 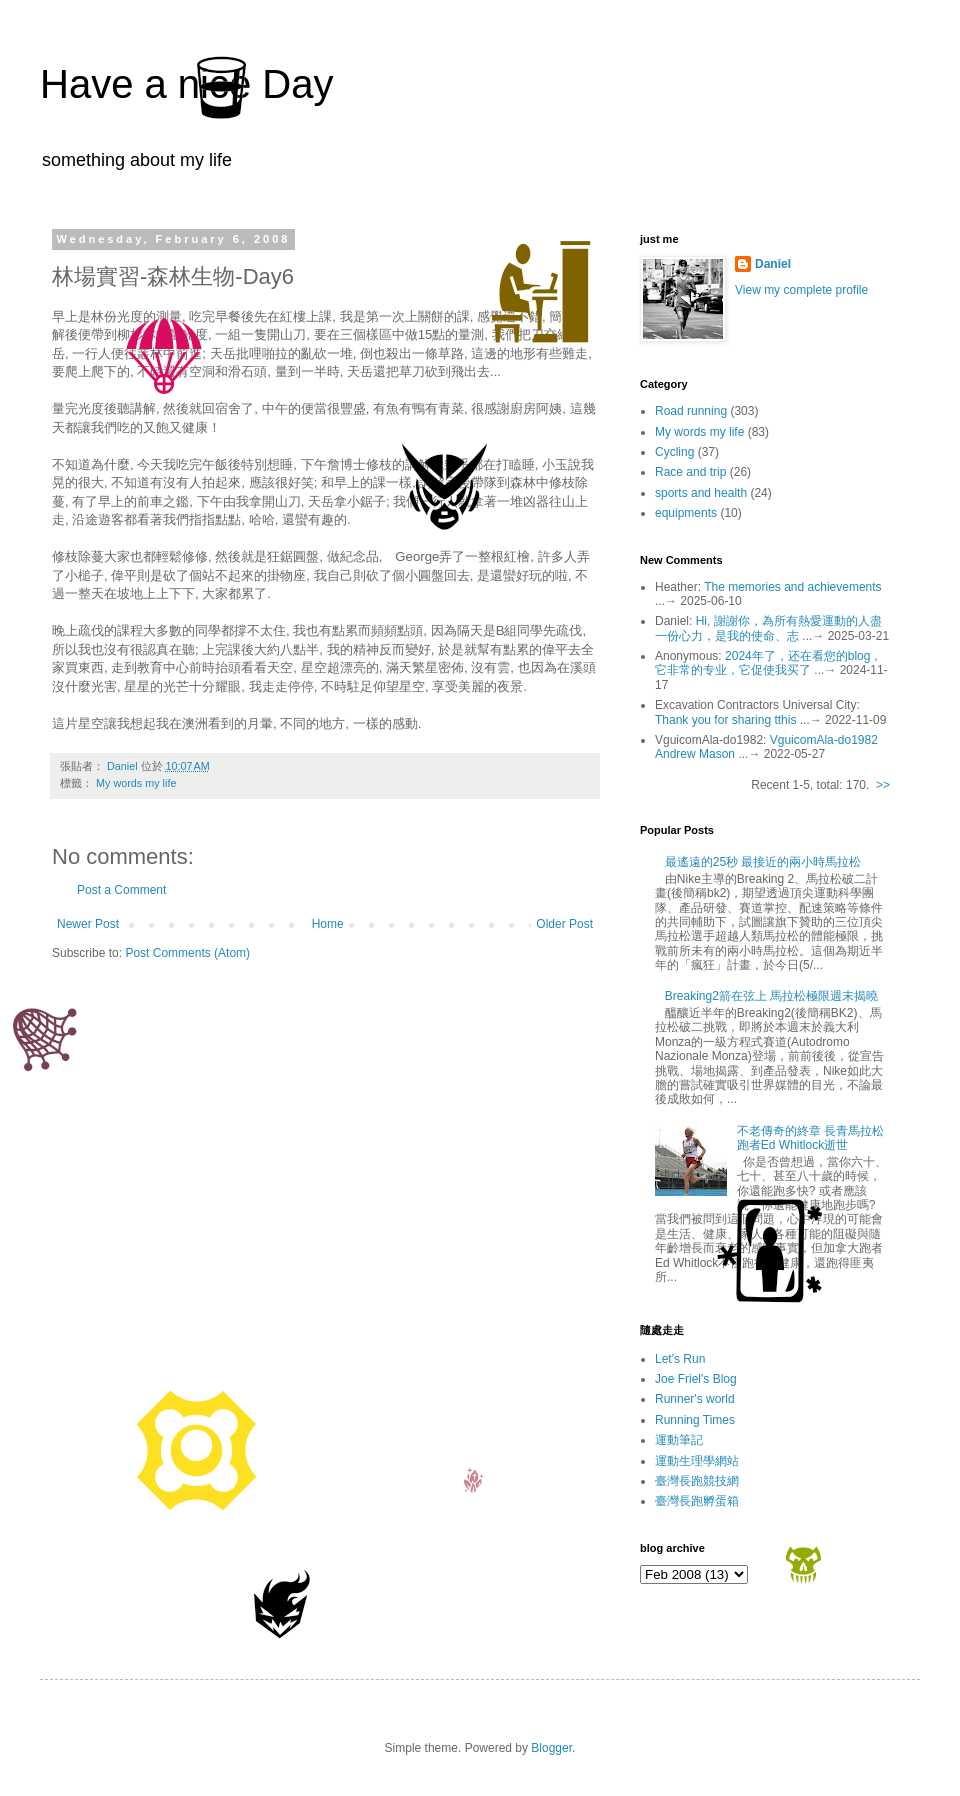 I want to click on fishing net tool or equipment in a game, so click(x=45, y=1040).